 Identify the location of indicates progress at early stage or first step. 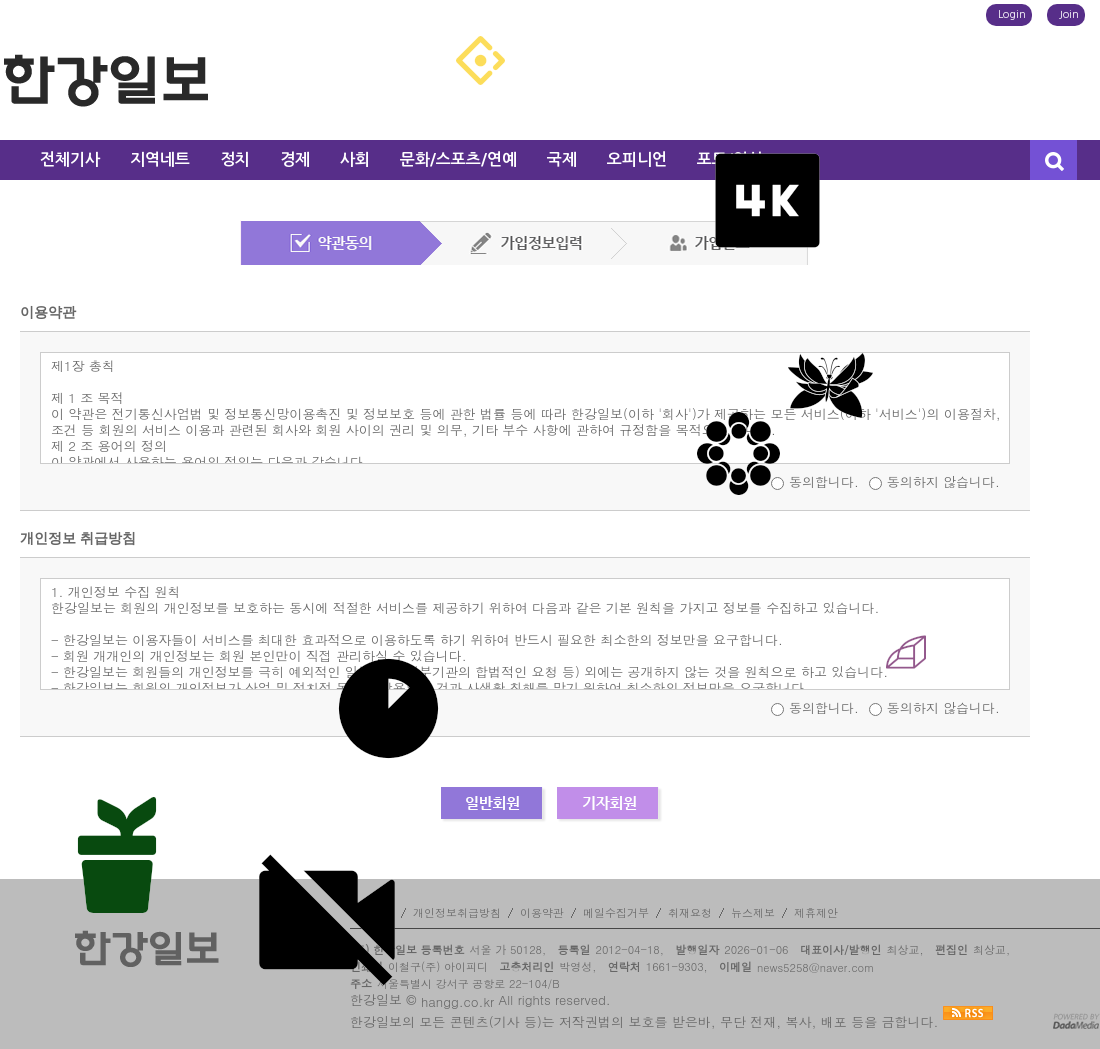
(388, 708).